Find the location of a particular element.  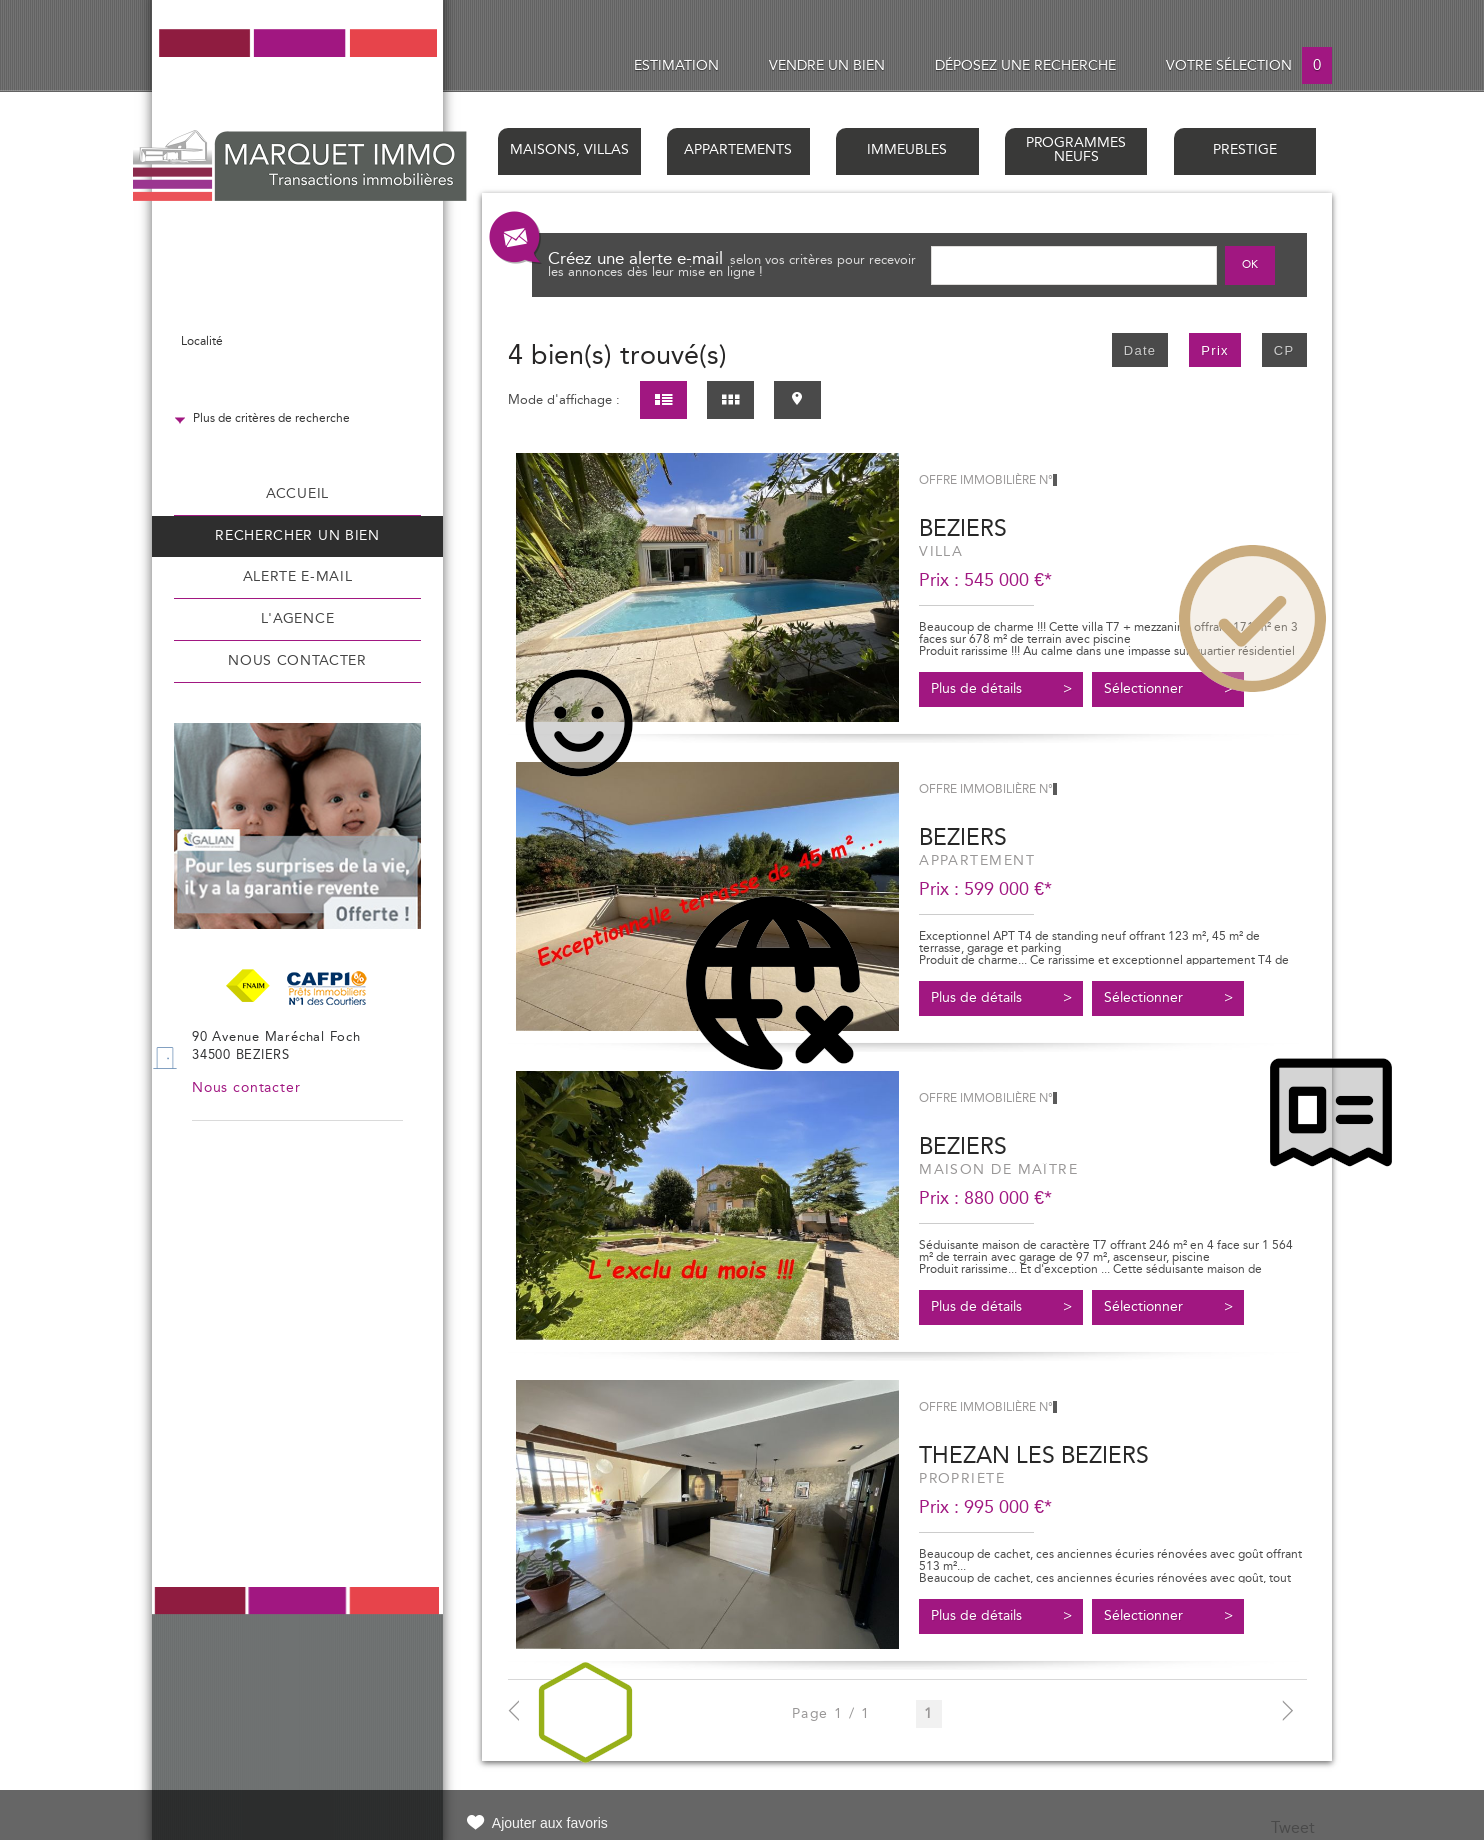

indicates a hexagonal category or shape tool is located at coordinates (585, 1712).